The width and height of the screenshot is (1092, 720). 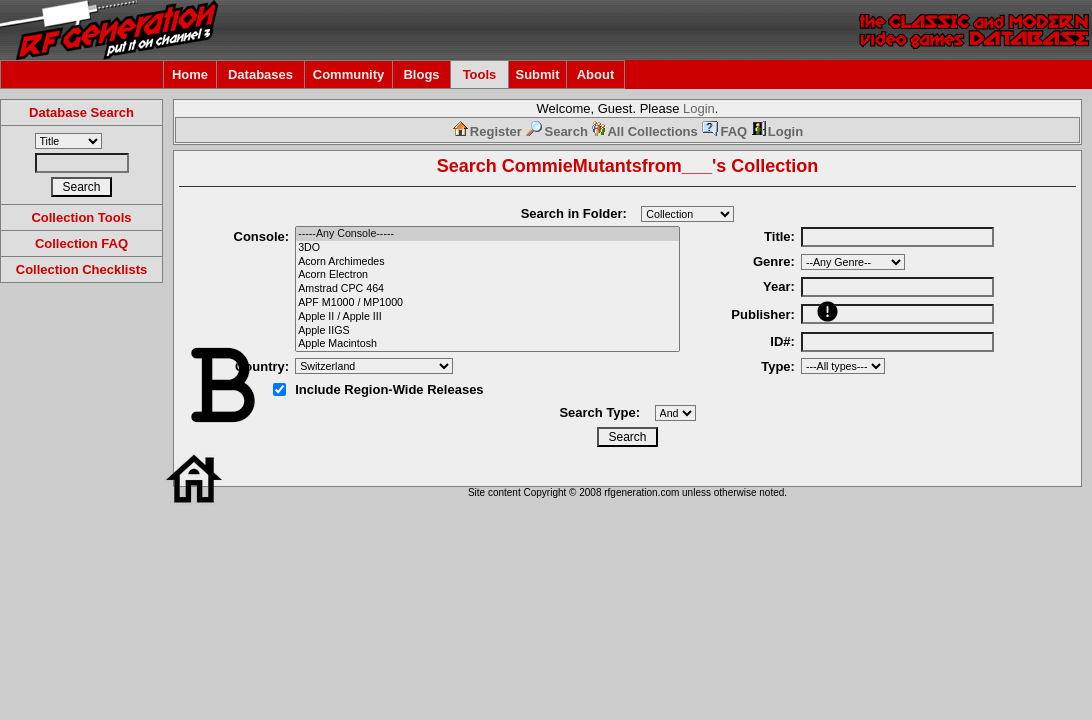 What do you see at coordinates (827, 311) in the screenshot?
I see `indicates a warning or alert that needs attention` at bounding box center [827, 311].